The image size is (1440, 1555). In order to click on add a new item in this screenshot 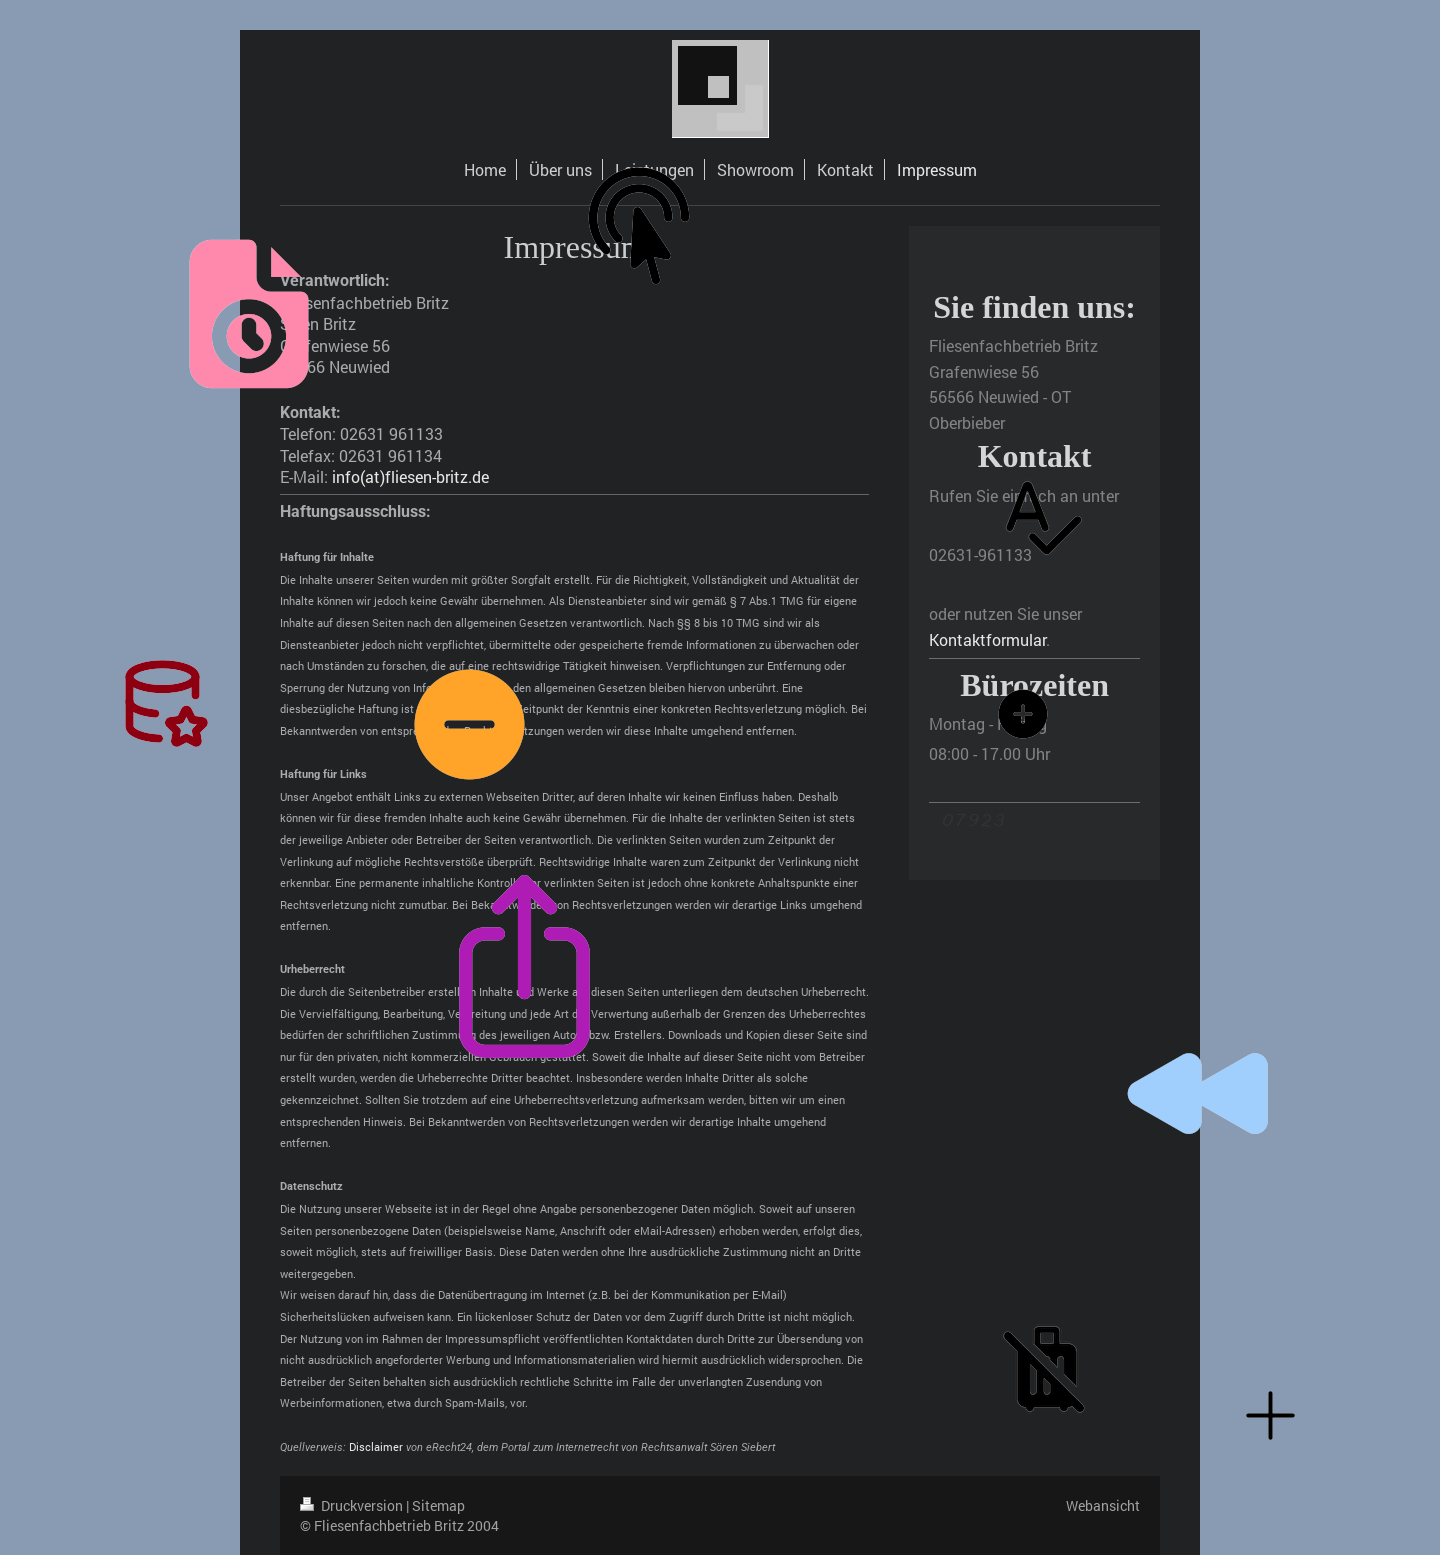, I will do `click(1270, 1415)`.